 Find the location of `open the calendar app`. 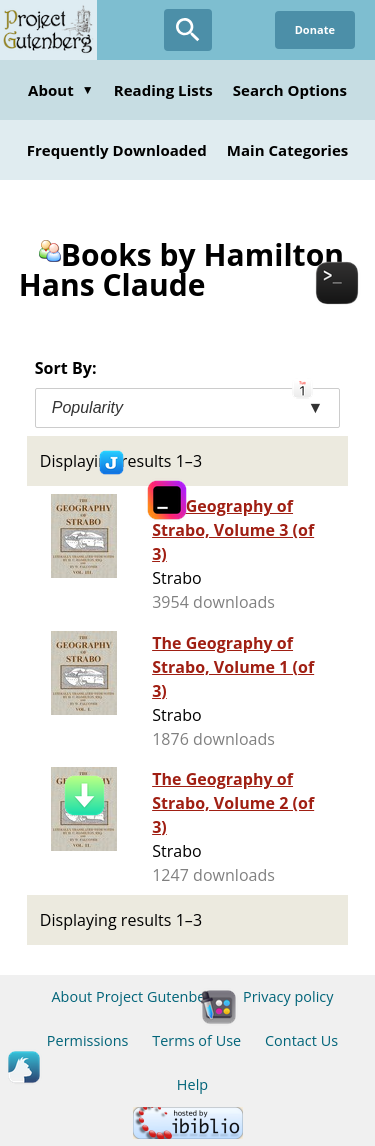

open the calendar app is located at coordinates (302, 388).